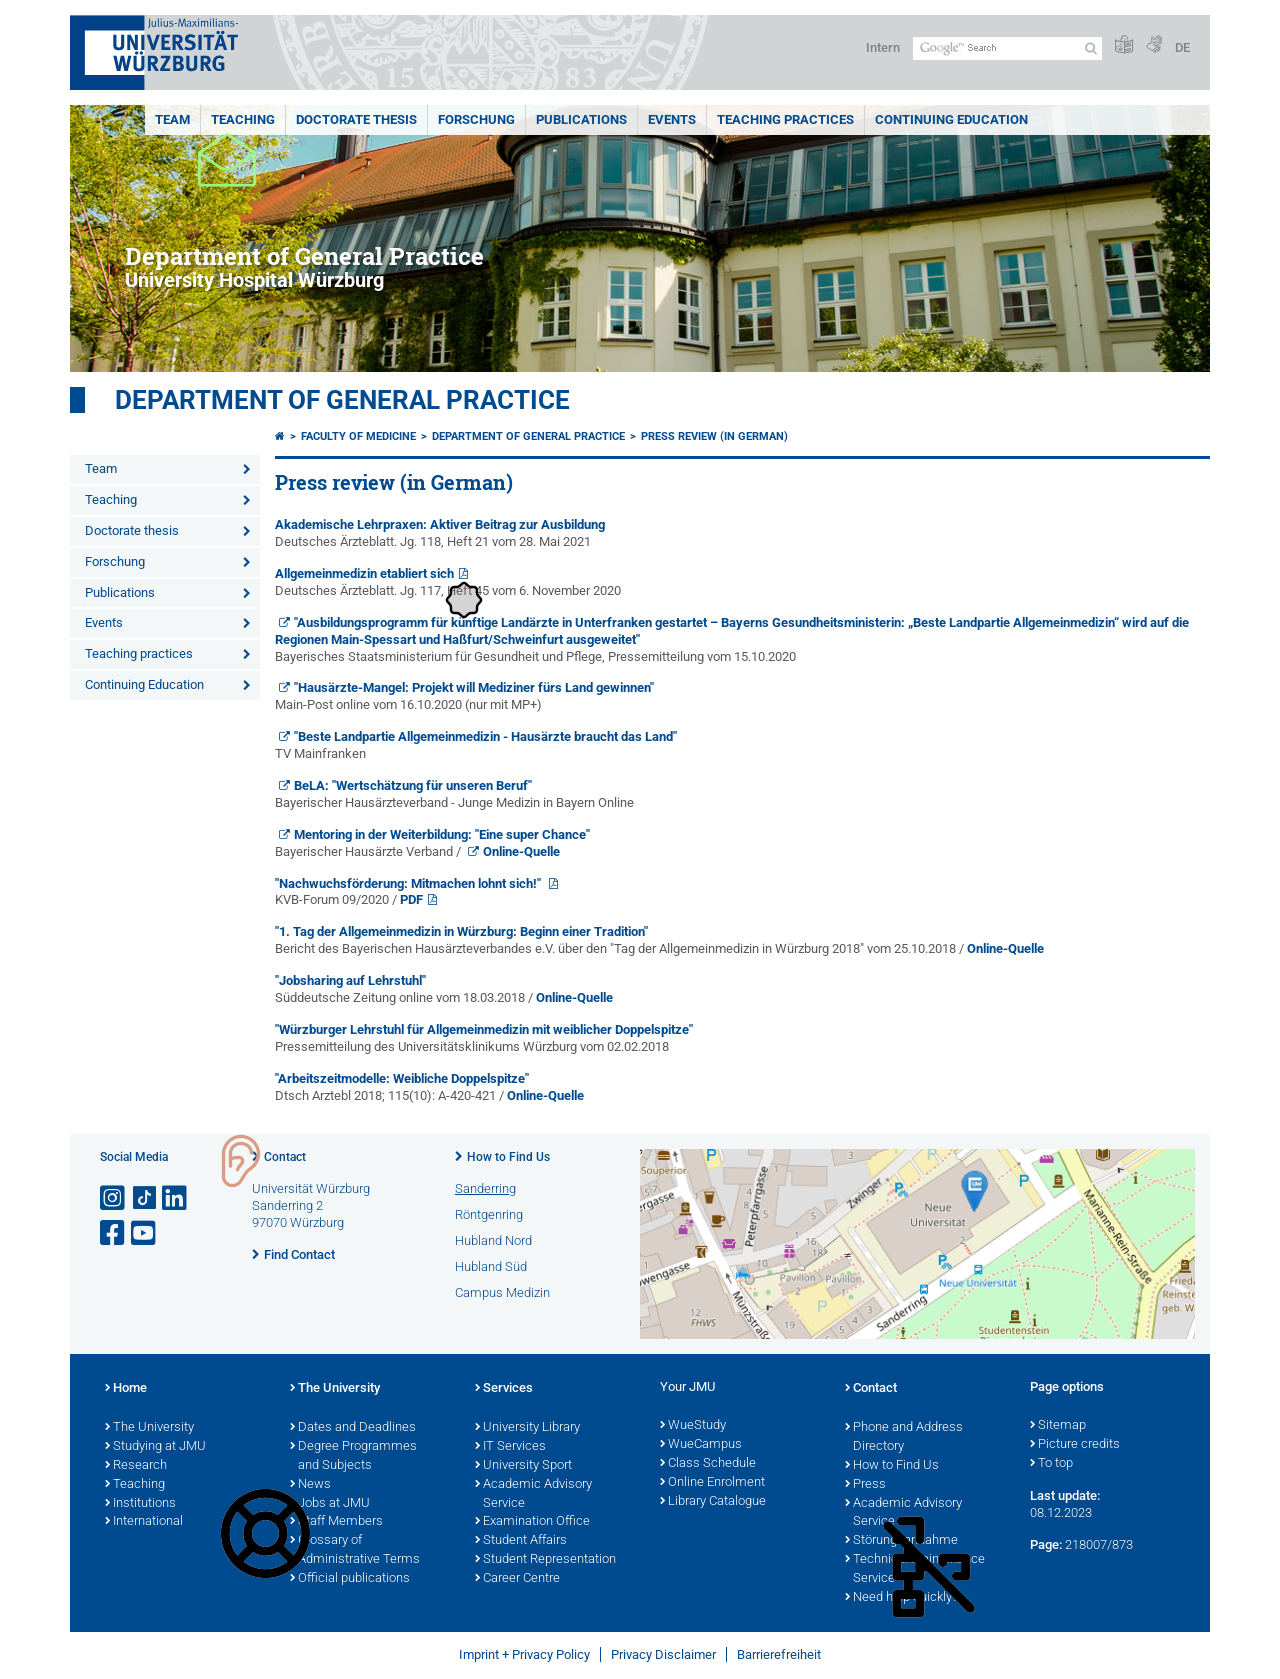  Describe the element at coordinates (464, 600) in the screenshot. I see `indicates a verified or certified status` at that location.